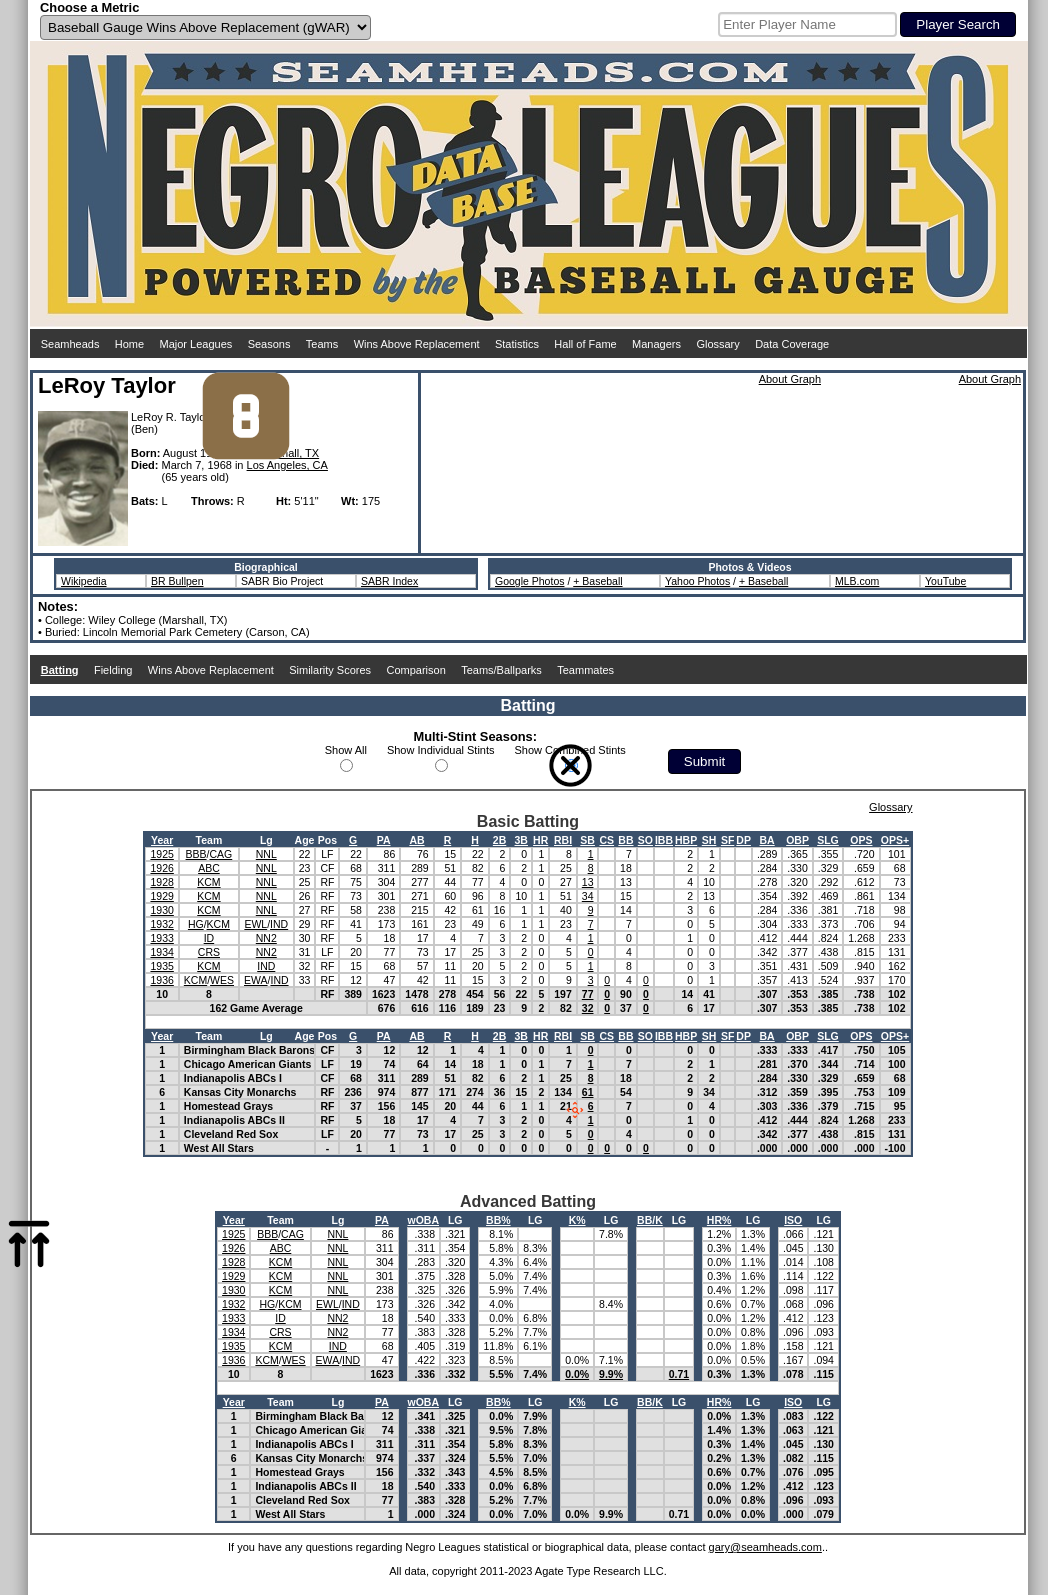 Image resolution: width=1048 pixels, height=1595 pixels. I want to click on playstation cross button symbol, so click(570, 765).